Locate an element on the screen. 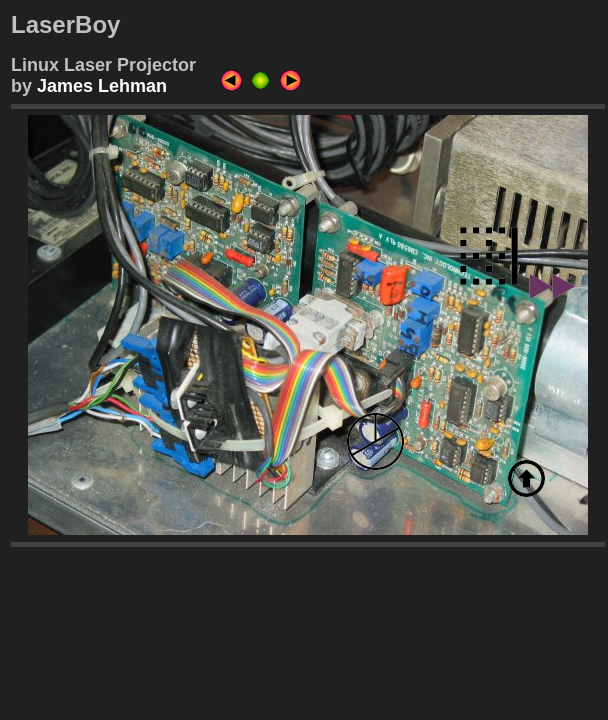 This screenshot has height=720, width=608. scroll to top of page is located at coordinates (526, 478).